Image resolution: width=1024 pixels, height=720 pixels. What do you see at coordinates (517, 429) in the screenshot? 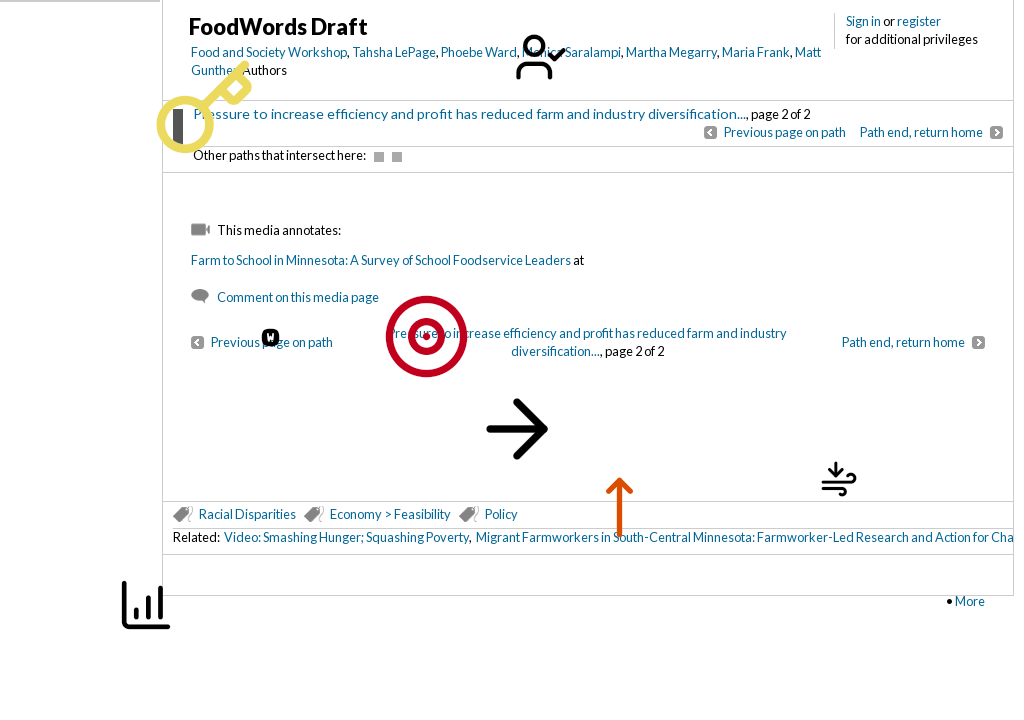
I see `navigate to the next item or page` at bounding box center [517, 429].